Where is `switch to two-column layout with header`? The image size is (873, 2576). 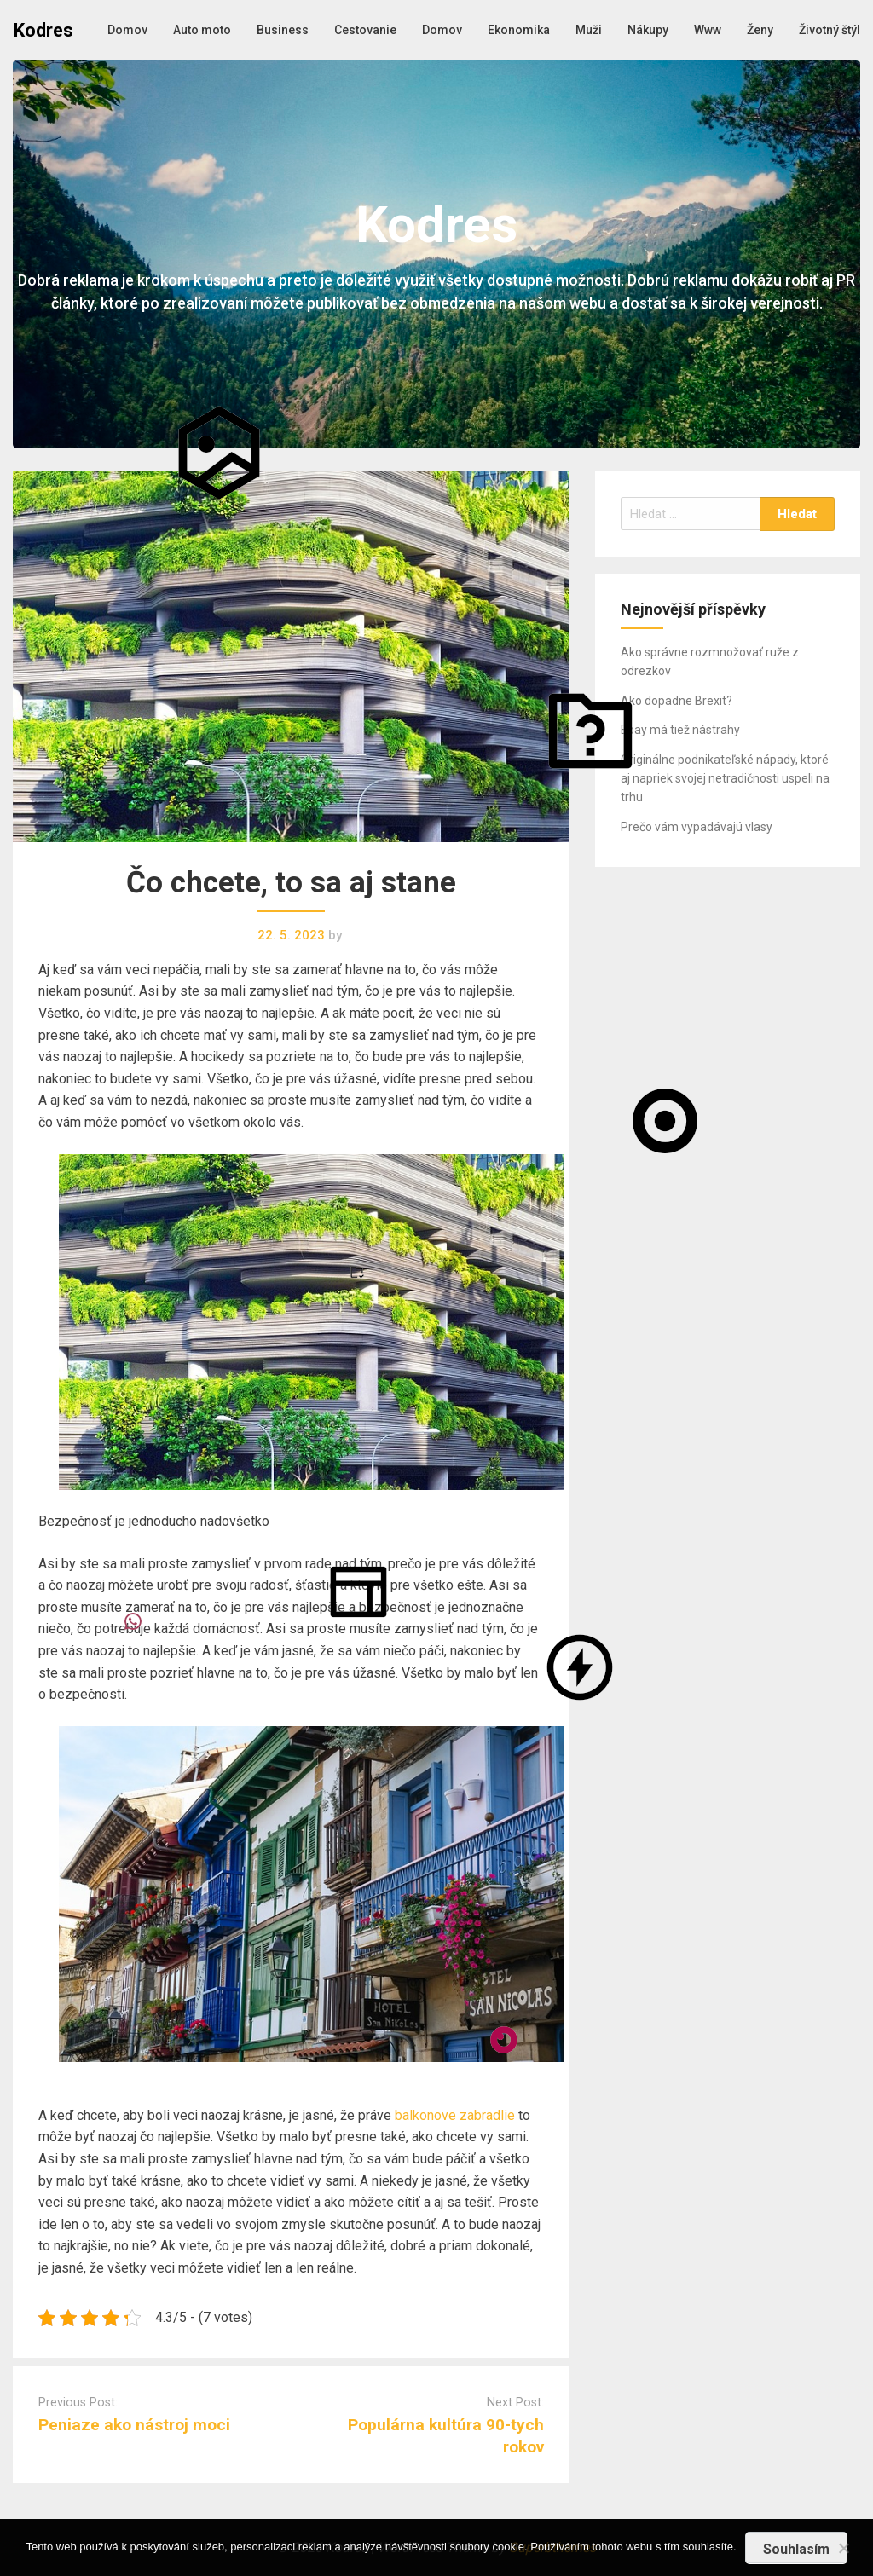
switch to two-column layout with header is located at coordinates (358, 1591).